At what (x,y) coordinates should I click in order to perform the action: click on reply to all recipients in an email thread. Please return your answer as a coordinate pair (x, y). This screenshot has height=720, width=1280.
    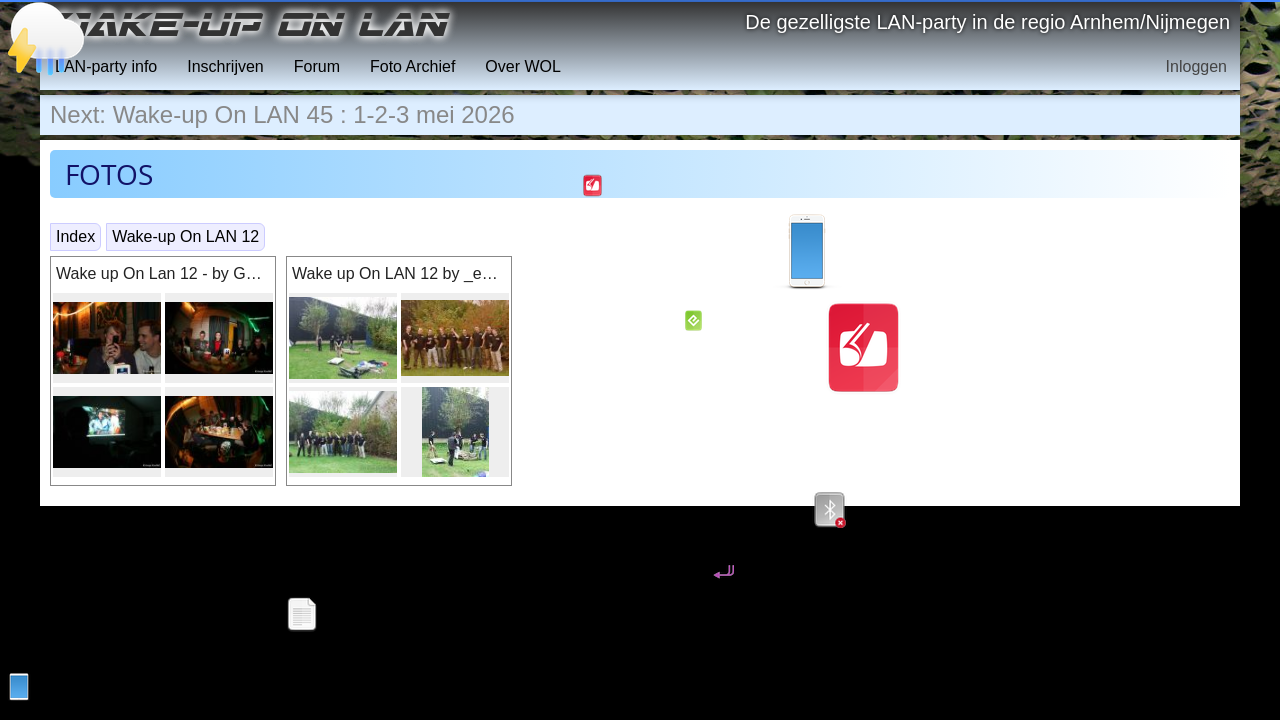
    Looking at the image, I should click on (723, 570).